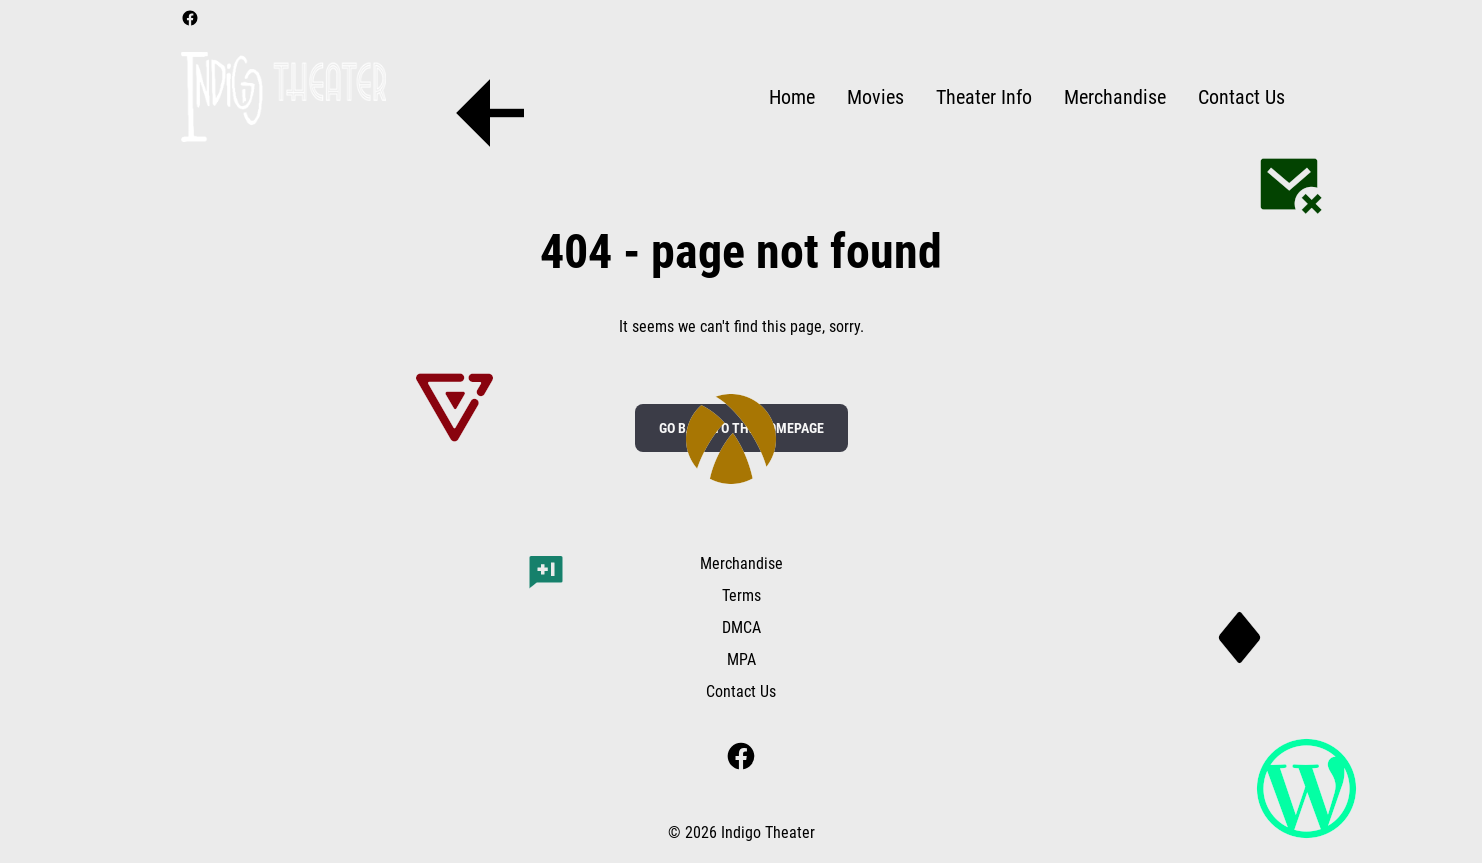 The height and width of the screenshot is (863, 1482). Describe the element at coordinates (731, 439) in the screenshot. I see `racket programming language logo` at that location.